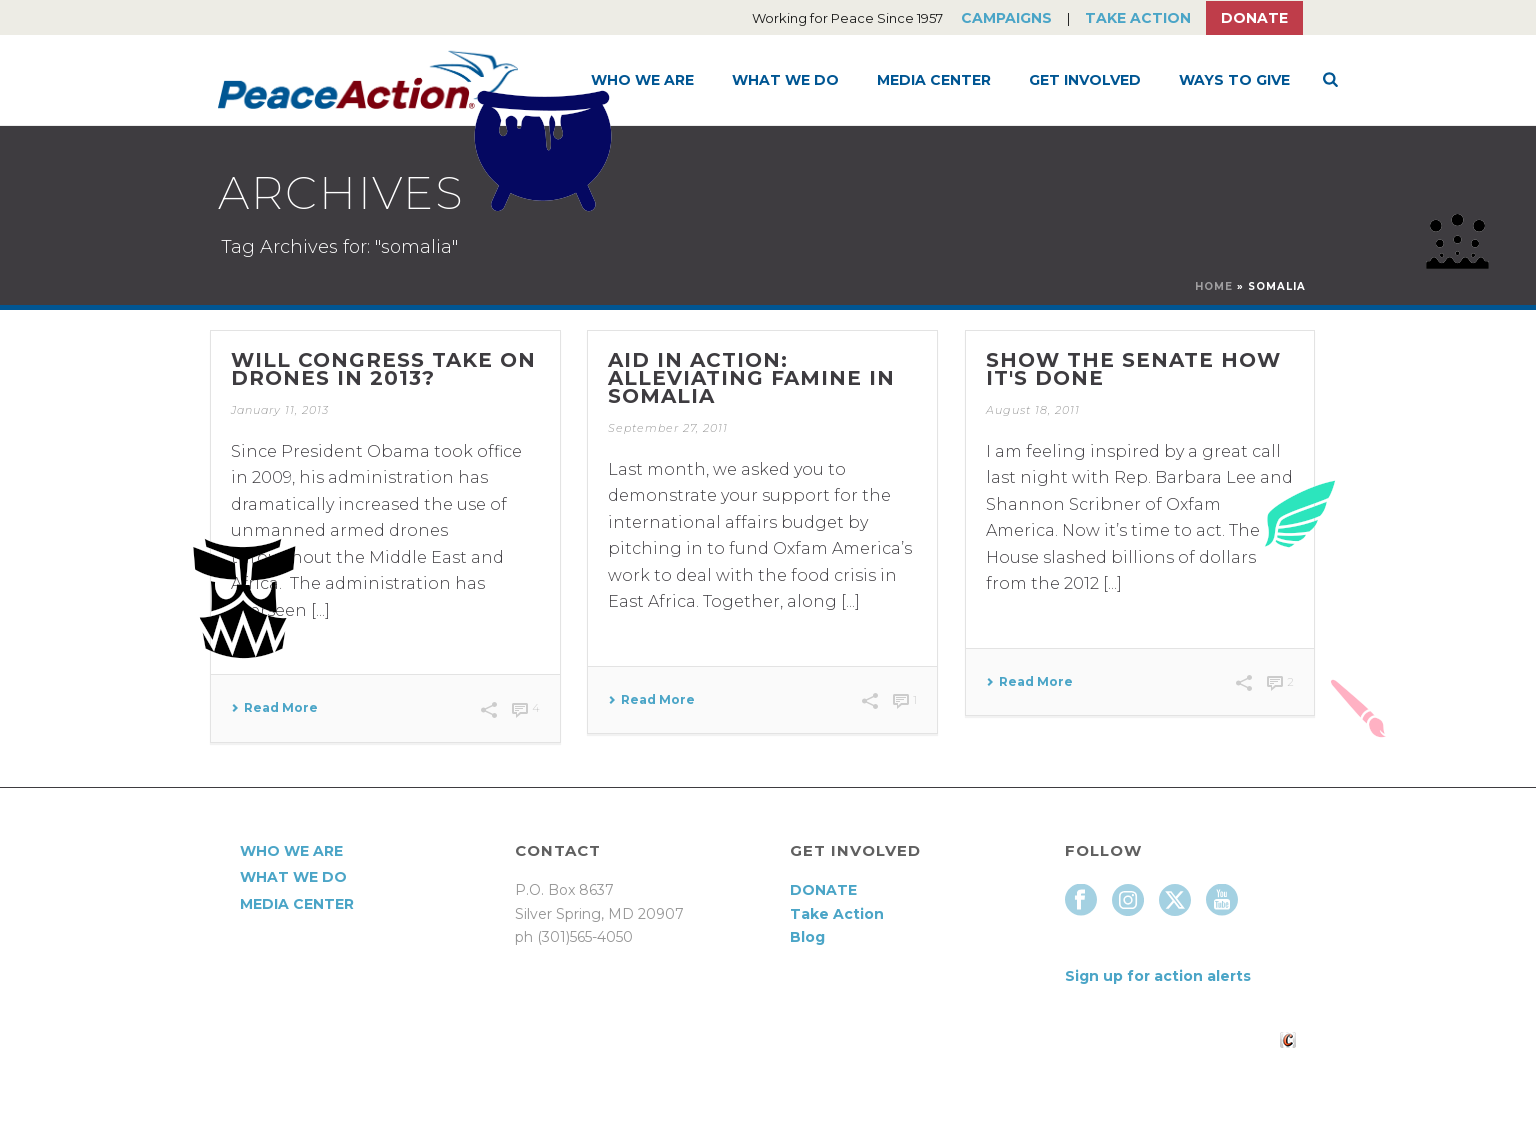 The width and height of the screenshot is (1536, 1121). I want to click on indicates lava or molten terrain hazard, so click(1457, 241).